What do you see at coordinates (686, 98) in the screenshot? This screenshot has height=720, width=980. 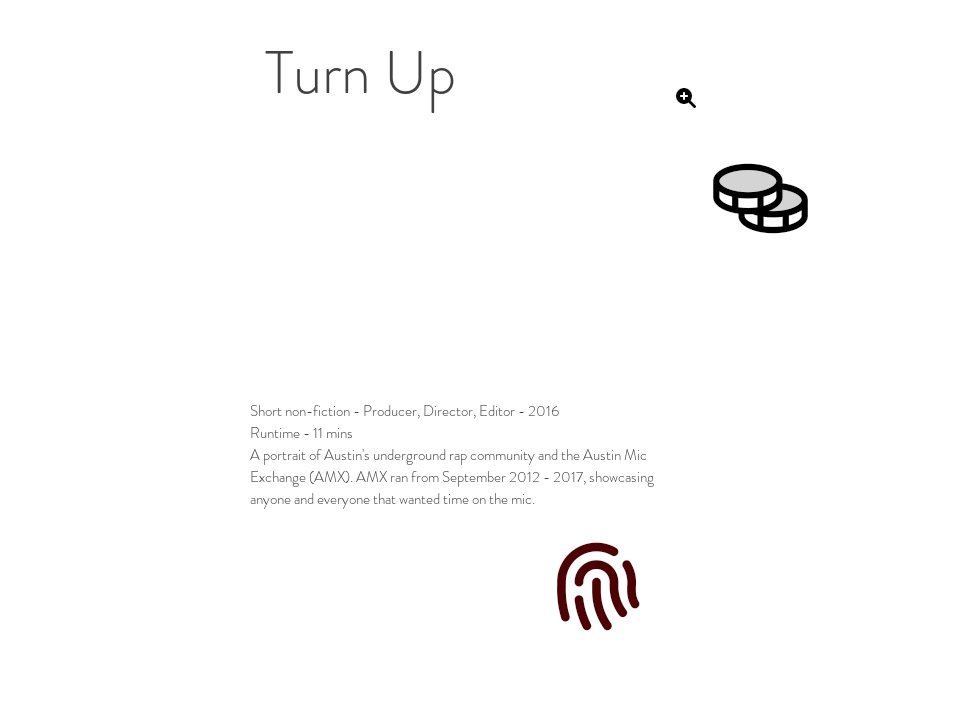 I see `zoom in on content` at bounding box center [686, 98].